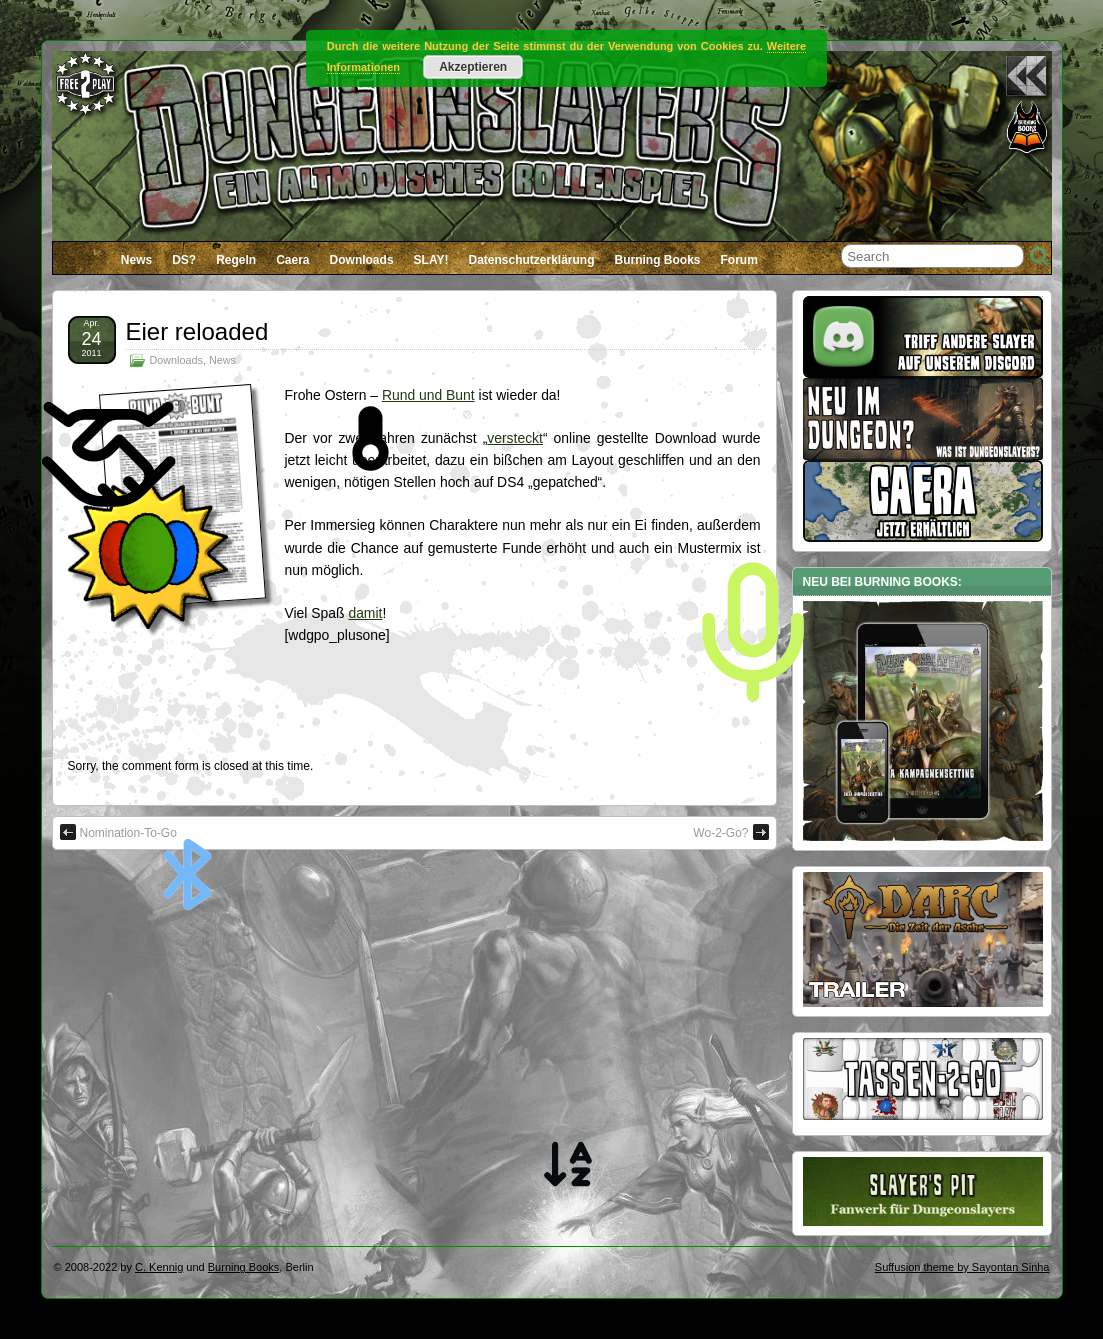  What do you see at coordinates (753, 632) in the screenshot?
I see `tap to start voice input` at bounding box center [753, 632].